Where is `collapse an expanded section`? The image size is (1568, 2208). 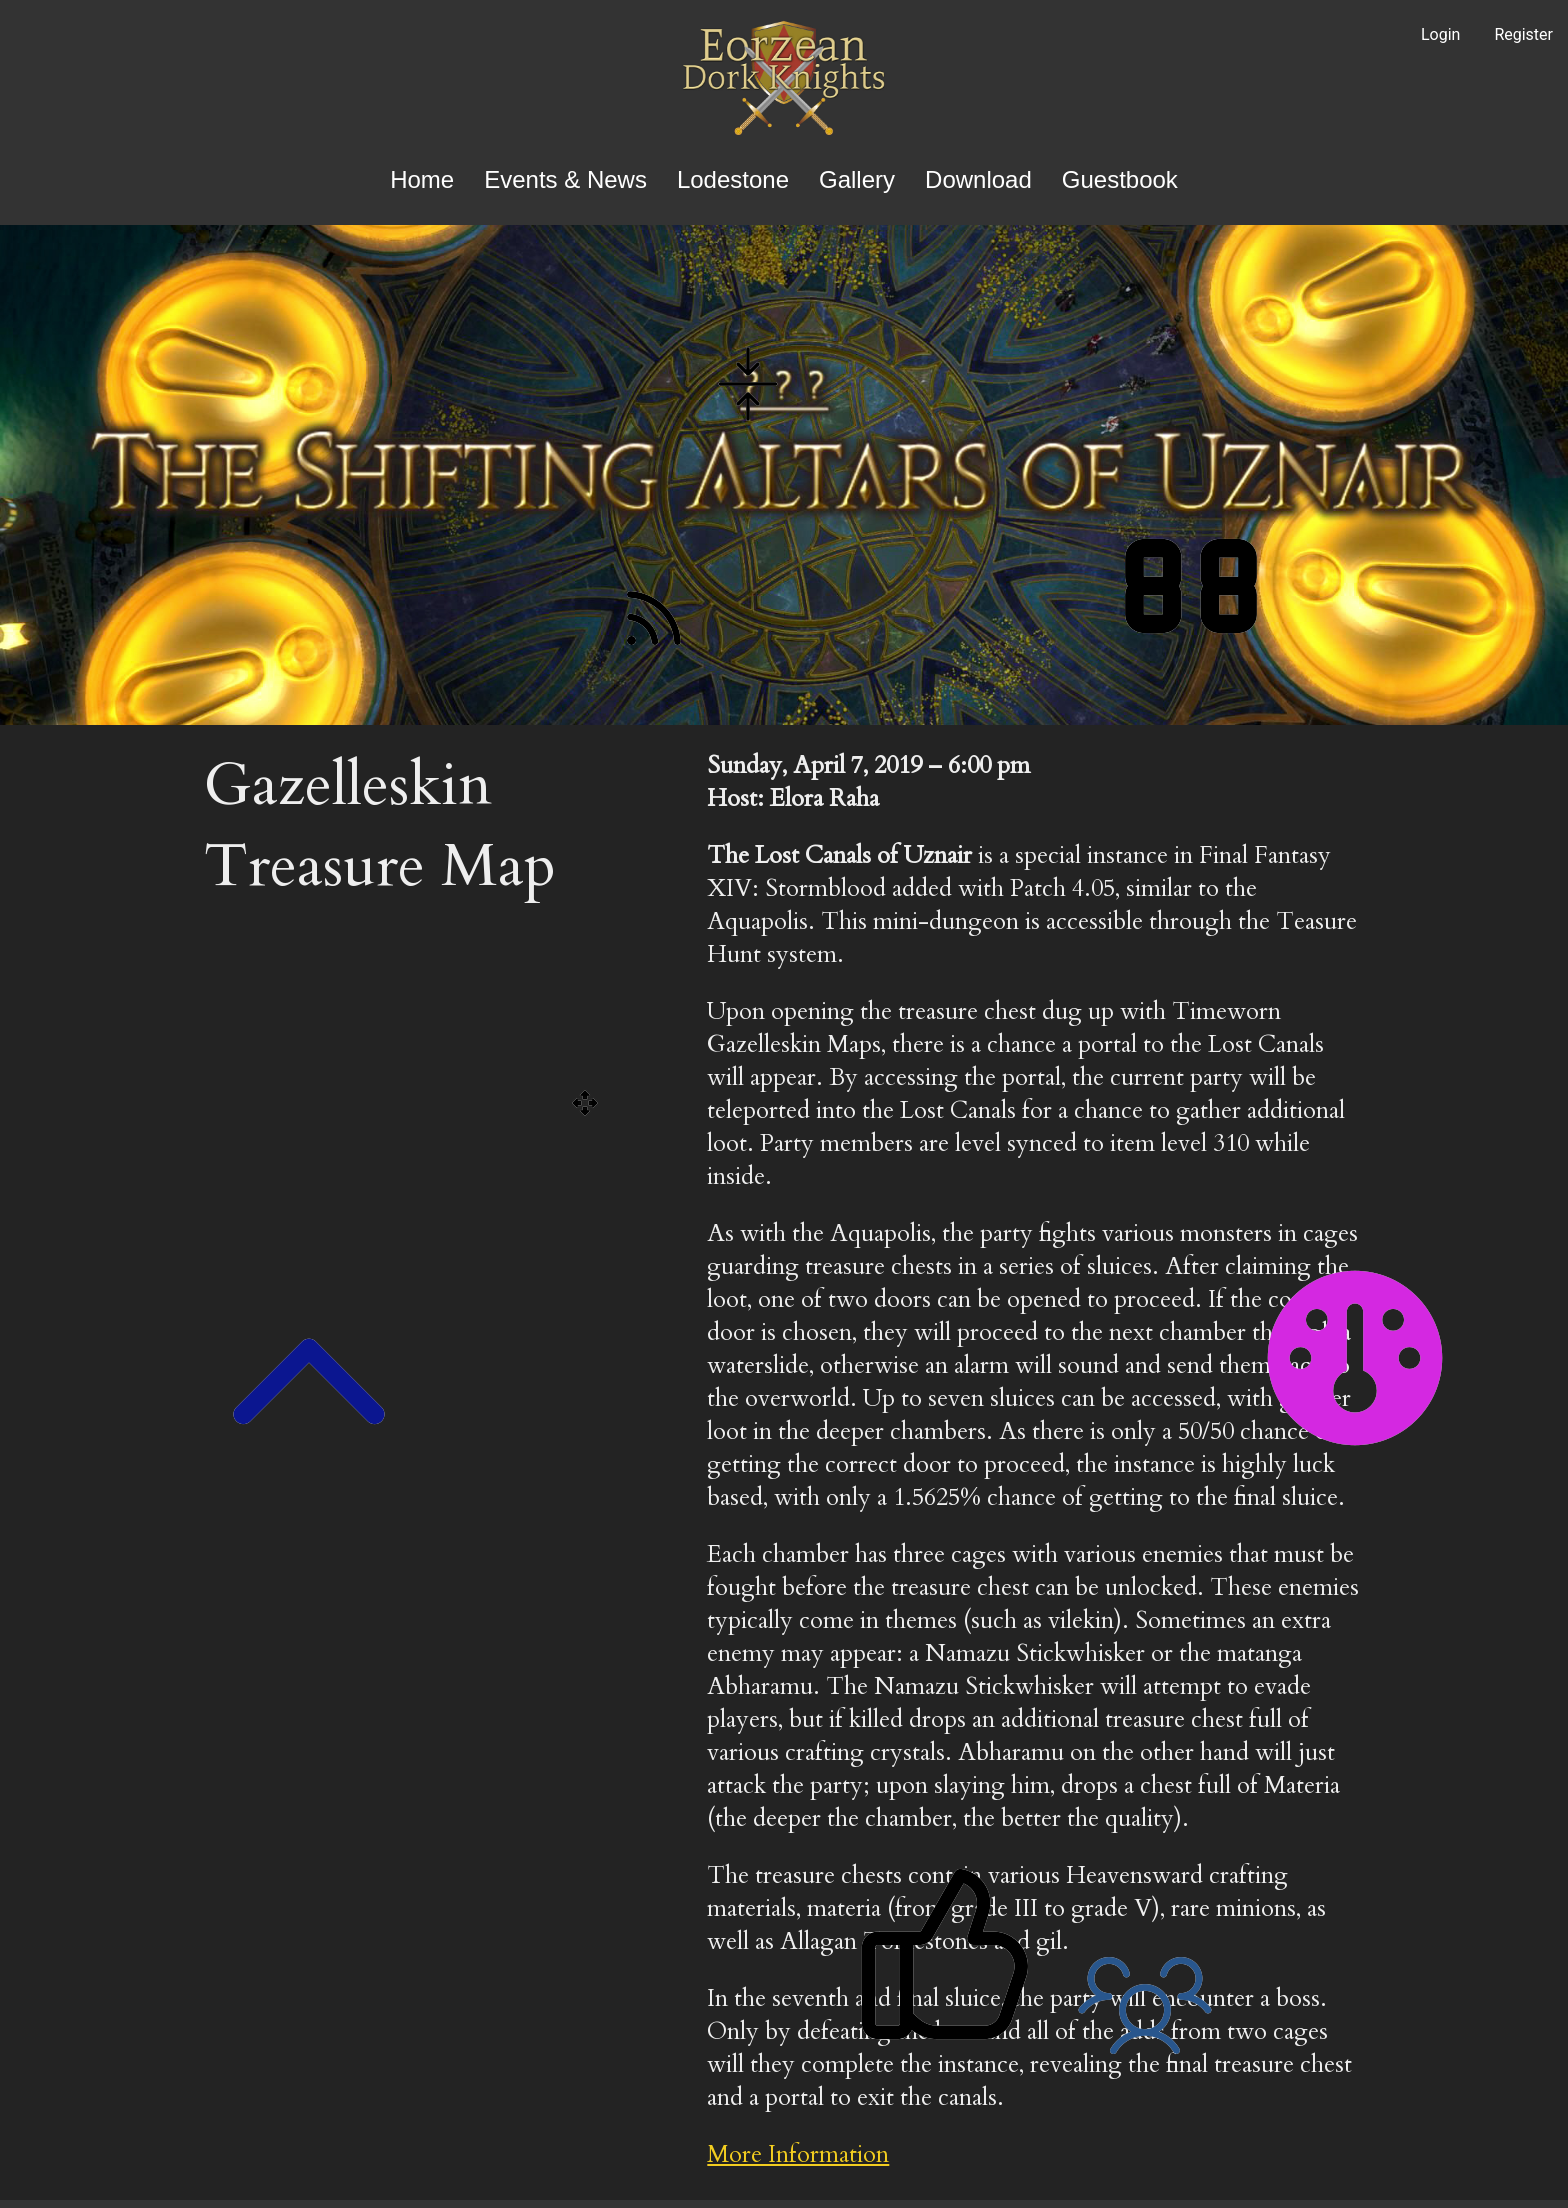
collapse an expanded section is located at coordinates (309, 1388).